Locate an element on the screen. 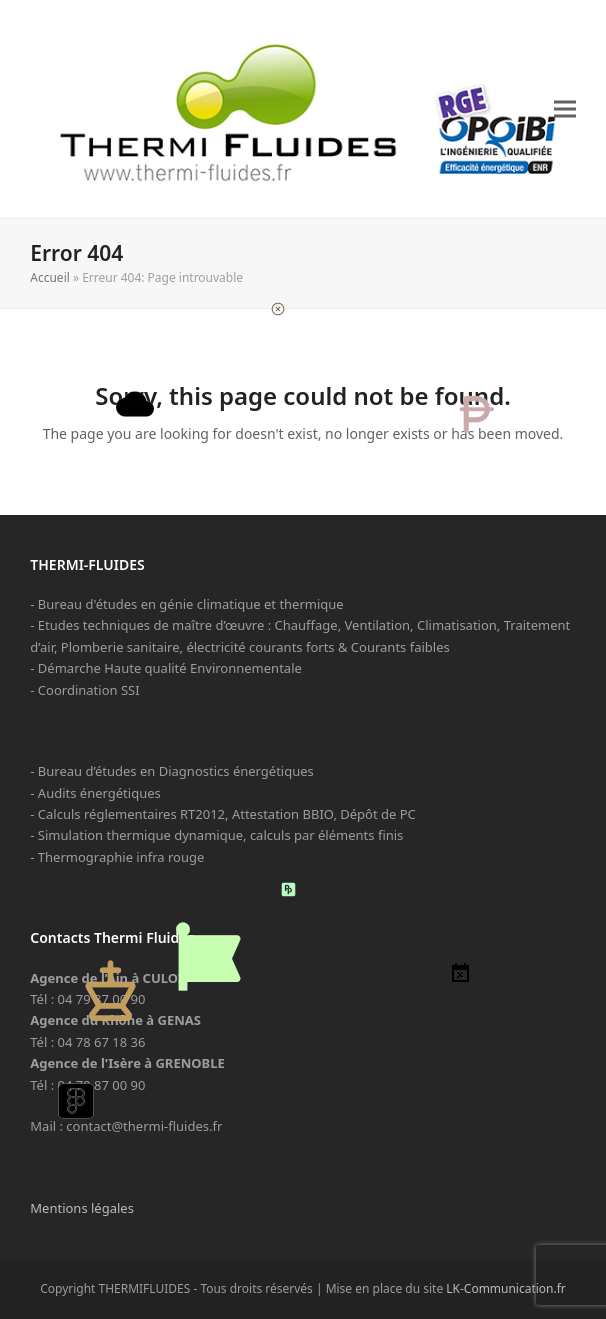 Image resolution: width=606 pixels, height=1319 pixels. font awesome brand logo is located at coordinates (208, 956).